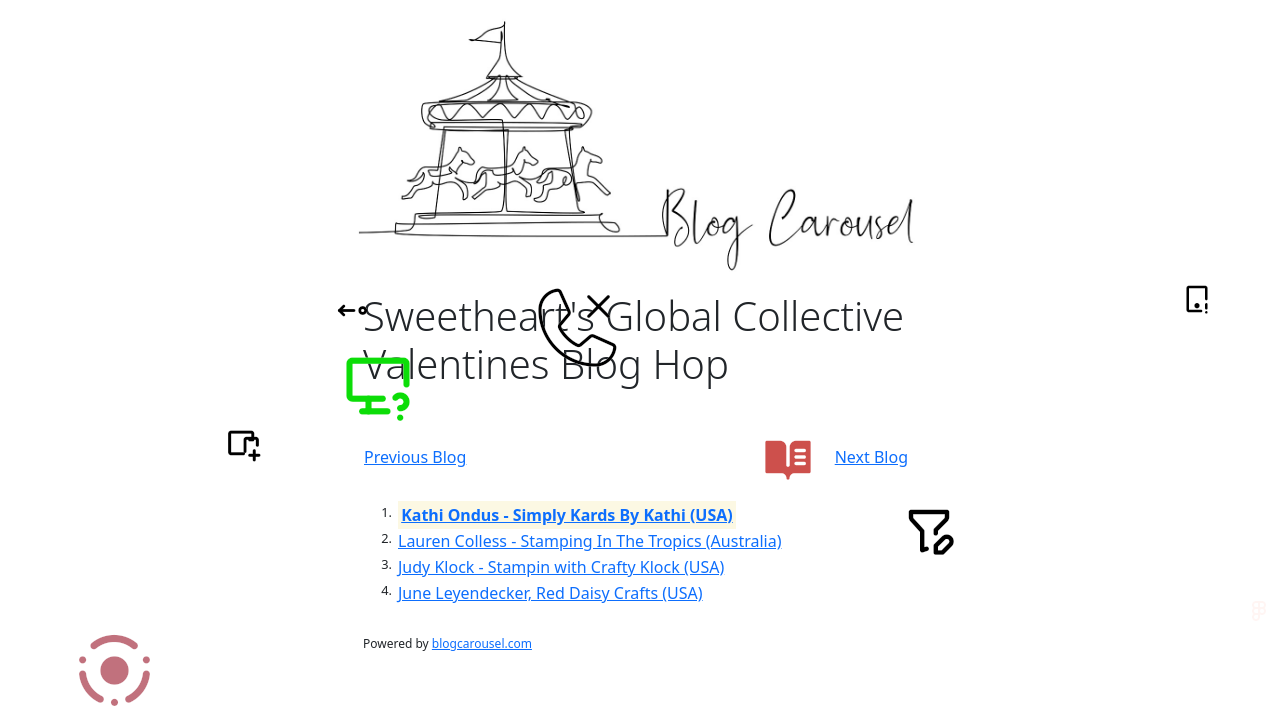 Image resolution: width=1272 pixels, height=720 pixels. I want to click on open figma design file, so click(1259, 611).